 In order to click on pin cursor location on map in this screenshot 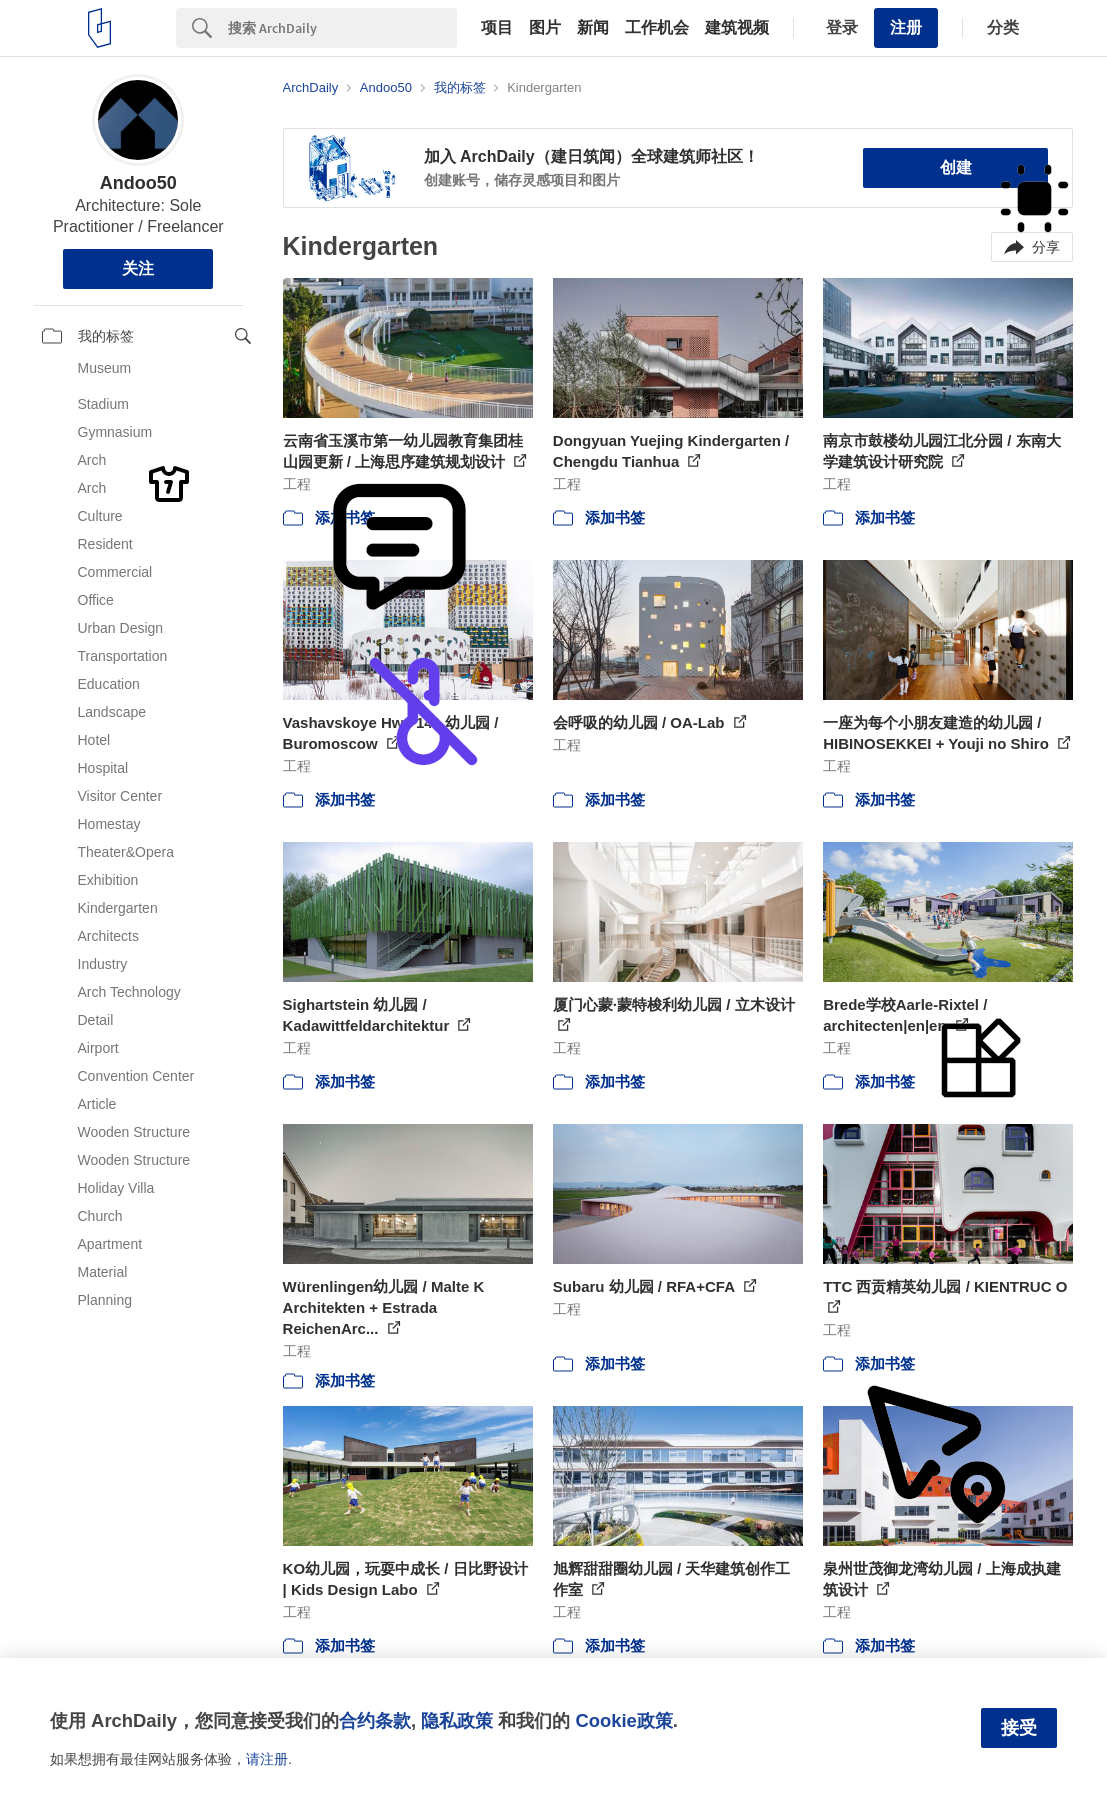, I will do `click(929, 1447)`.